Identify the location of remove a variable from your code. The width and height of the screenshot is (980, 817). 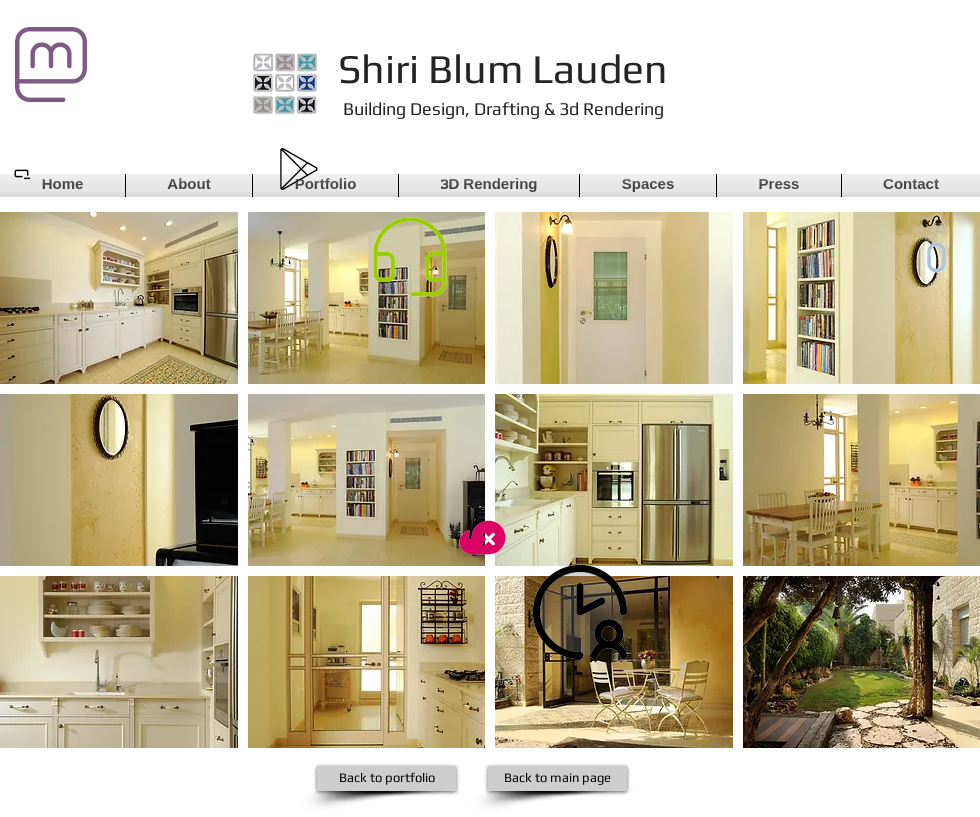
(21, 173).